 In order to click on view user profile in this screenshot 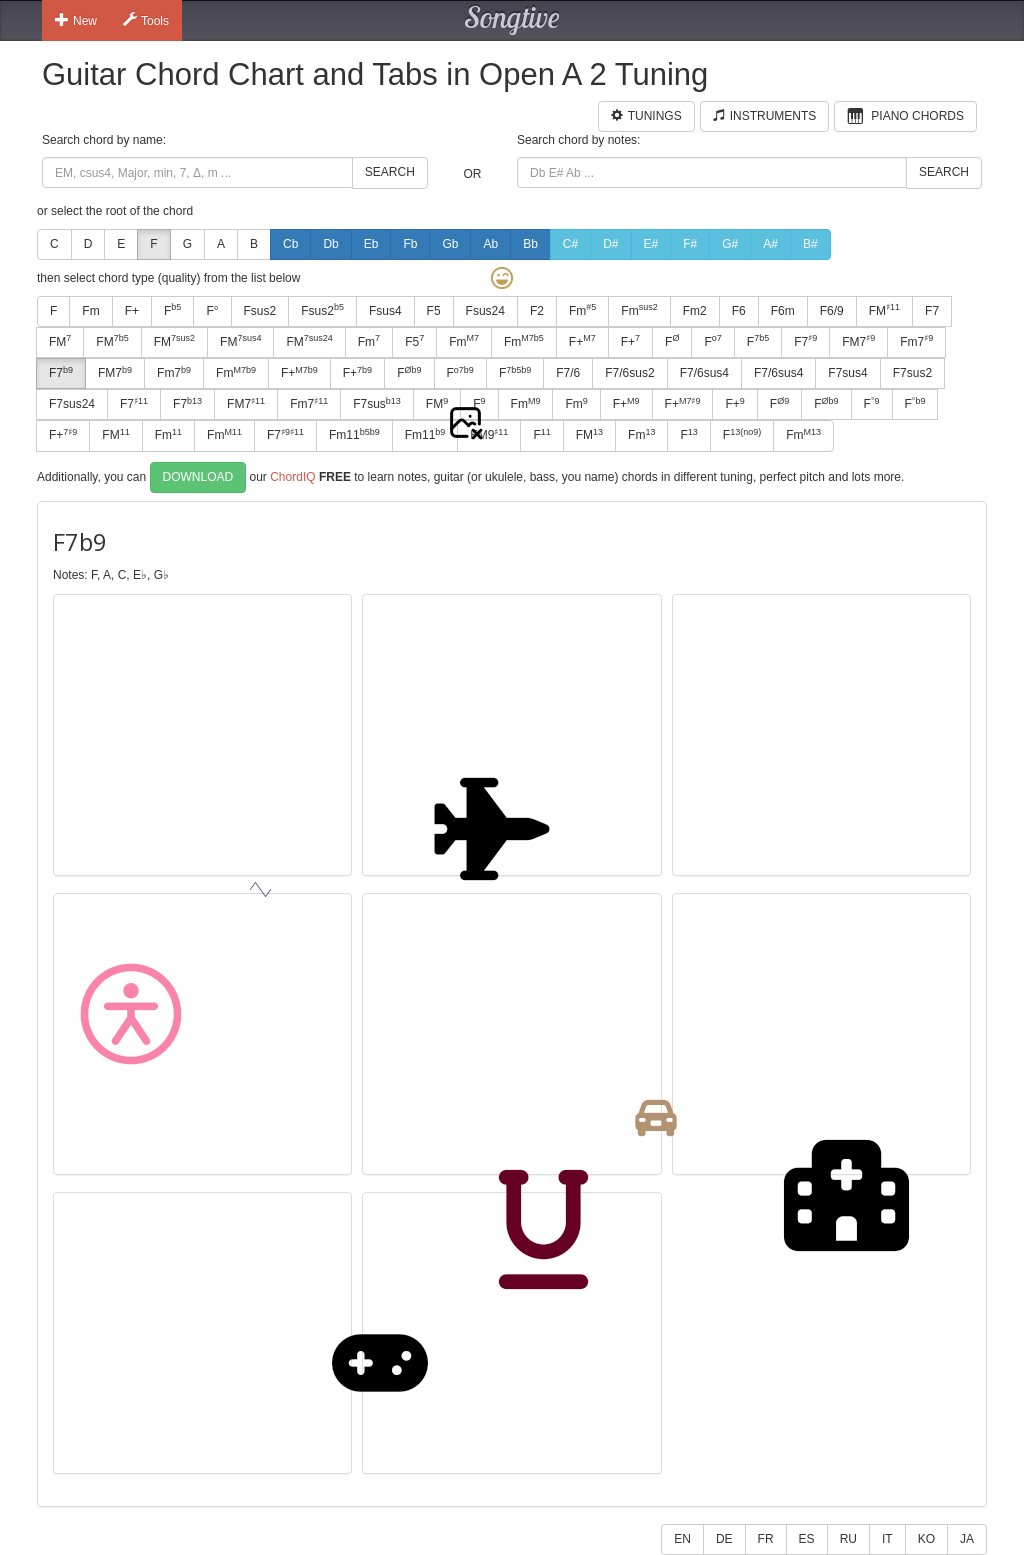, I will do `click(131, 1014)`.